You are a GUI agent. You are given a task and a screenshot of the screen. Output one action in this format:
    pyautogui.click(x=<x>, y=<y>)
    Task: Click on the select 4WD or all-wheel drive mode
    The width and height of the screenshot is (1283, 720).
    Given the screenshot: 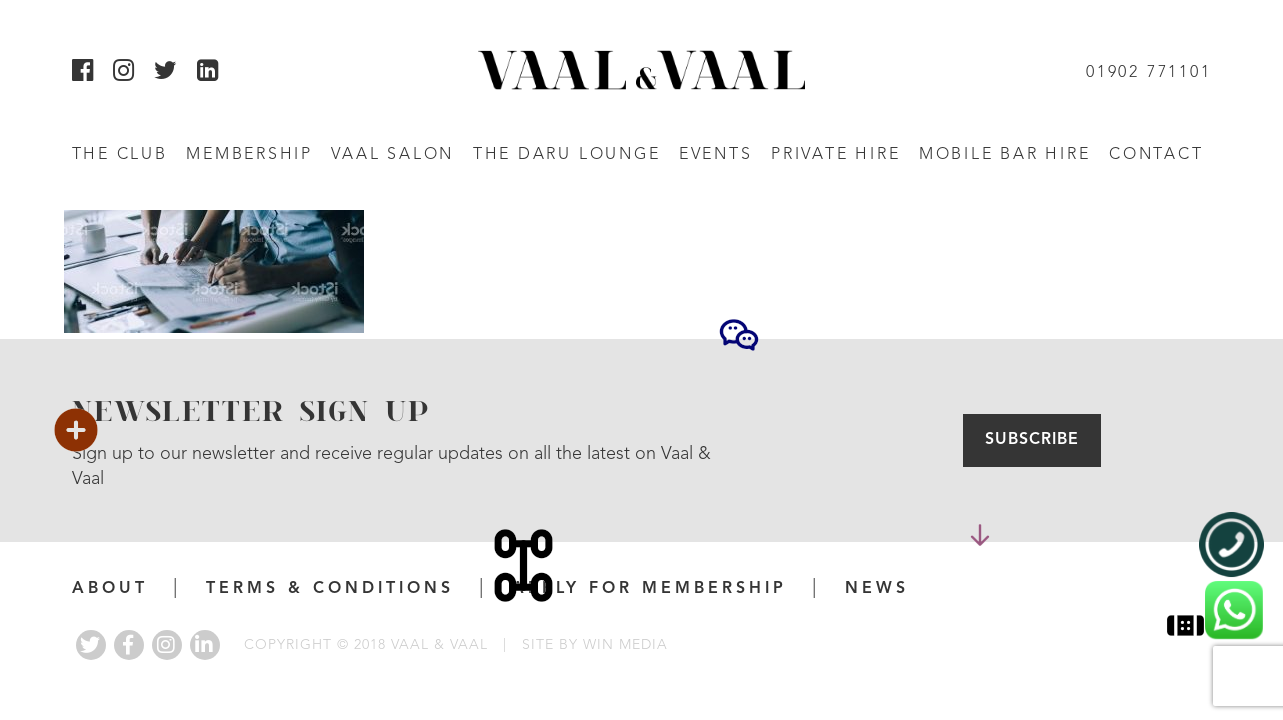 What is the action you would take?
    pyautogui.click(x=523, y=565)
    